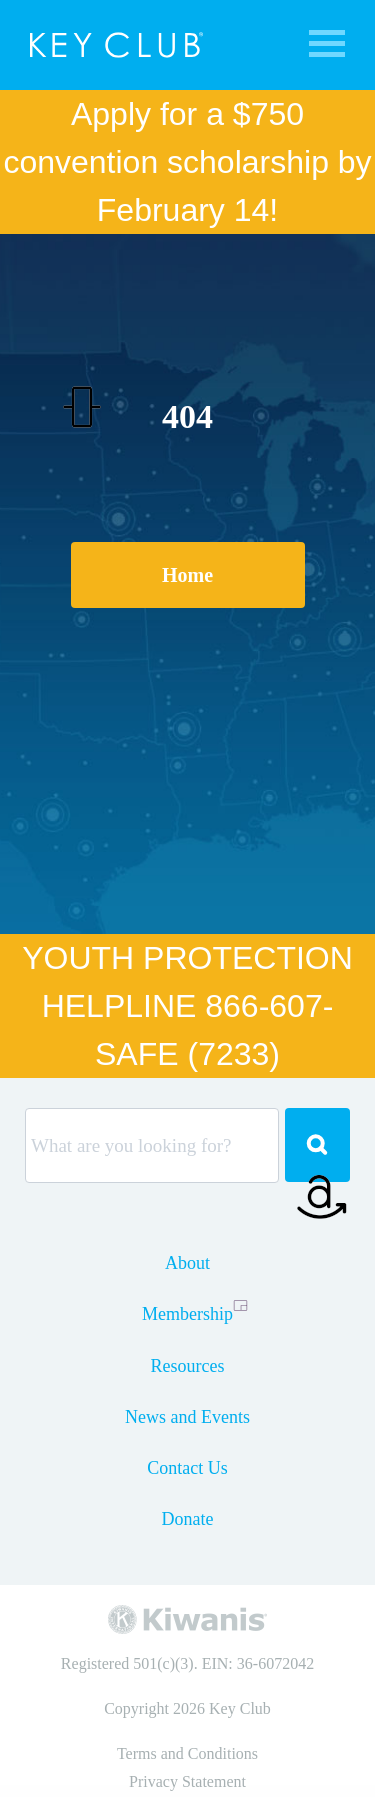 This screenshot has width=375, height=1797. Describe the element at coordinates (82, 407) in the screenshot. I see `center align object vertically` at that location.